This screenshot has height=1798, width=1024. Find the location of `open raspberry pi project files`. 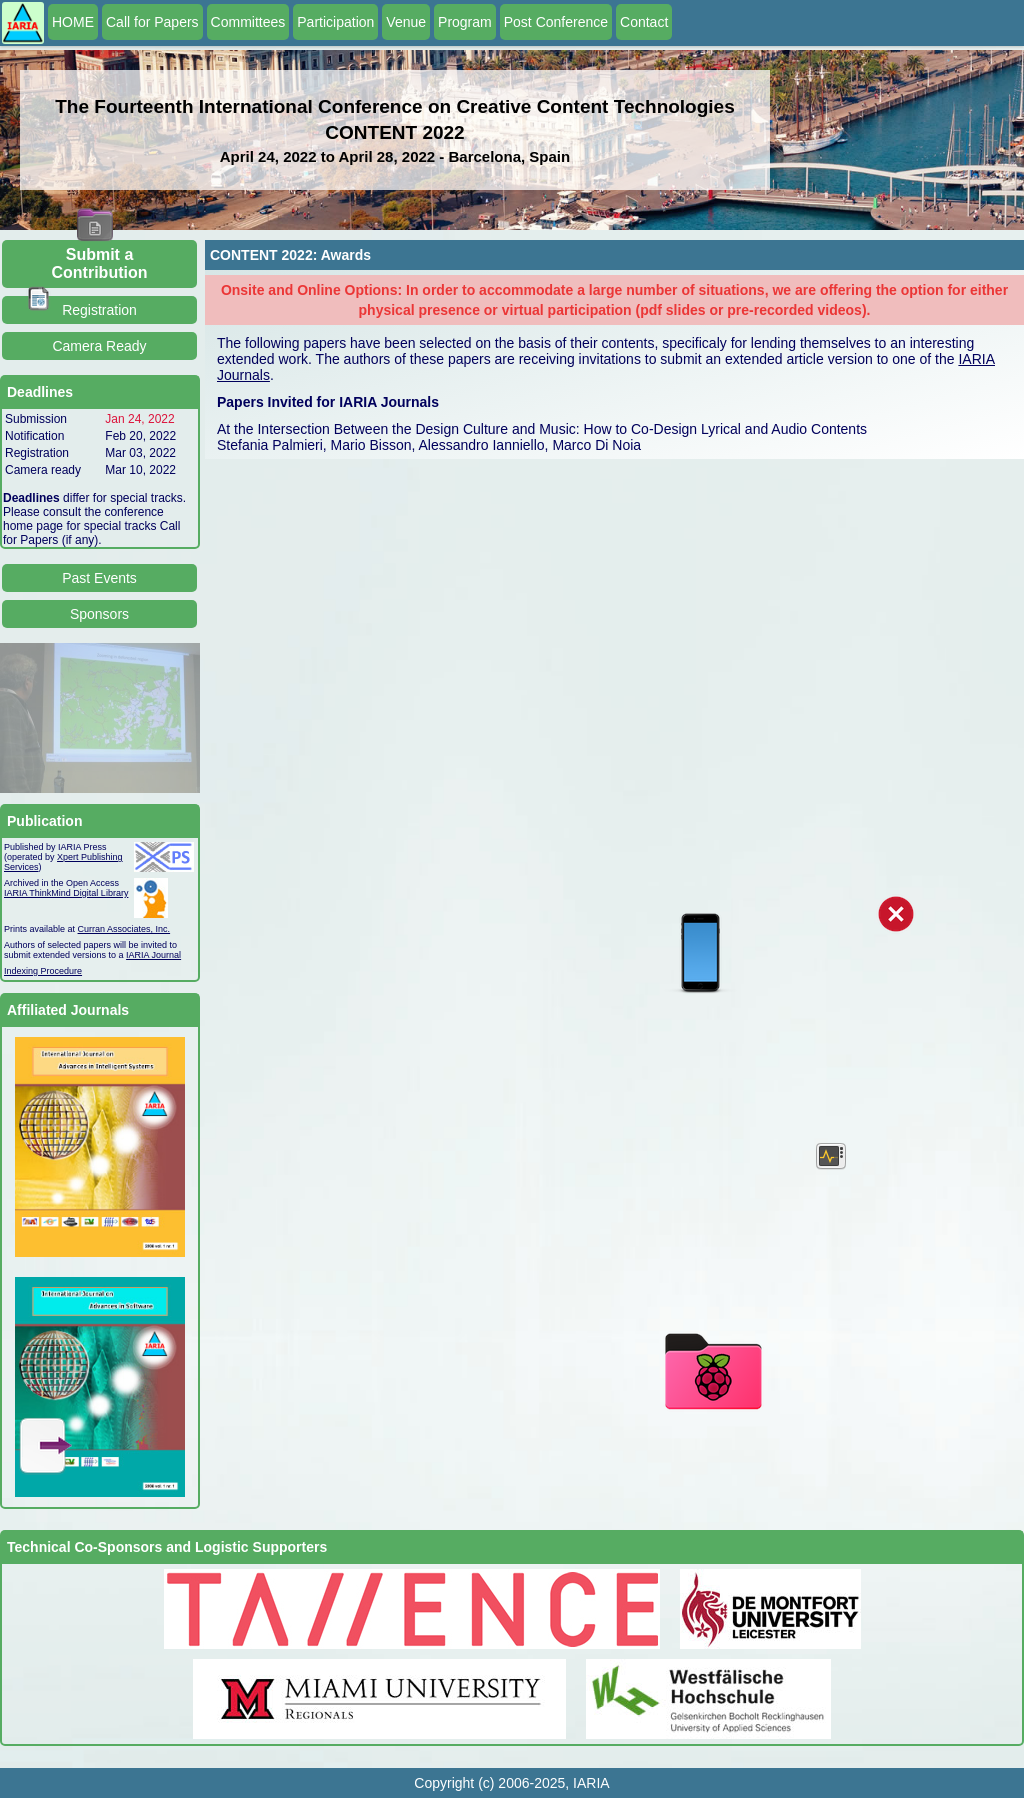

open raspberry pi project files is located at coordinates (713, 1374).